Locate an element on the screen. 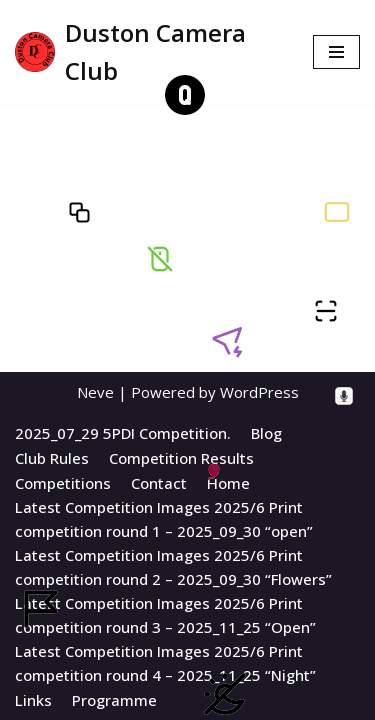 The height and width of the screenshot is (720, 375). flag an item for review or attention is located at coordinates (41, 607).